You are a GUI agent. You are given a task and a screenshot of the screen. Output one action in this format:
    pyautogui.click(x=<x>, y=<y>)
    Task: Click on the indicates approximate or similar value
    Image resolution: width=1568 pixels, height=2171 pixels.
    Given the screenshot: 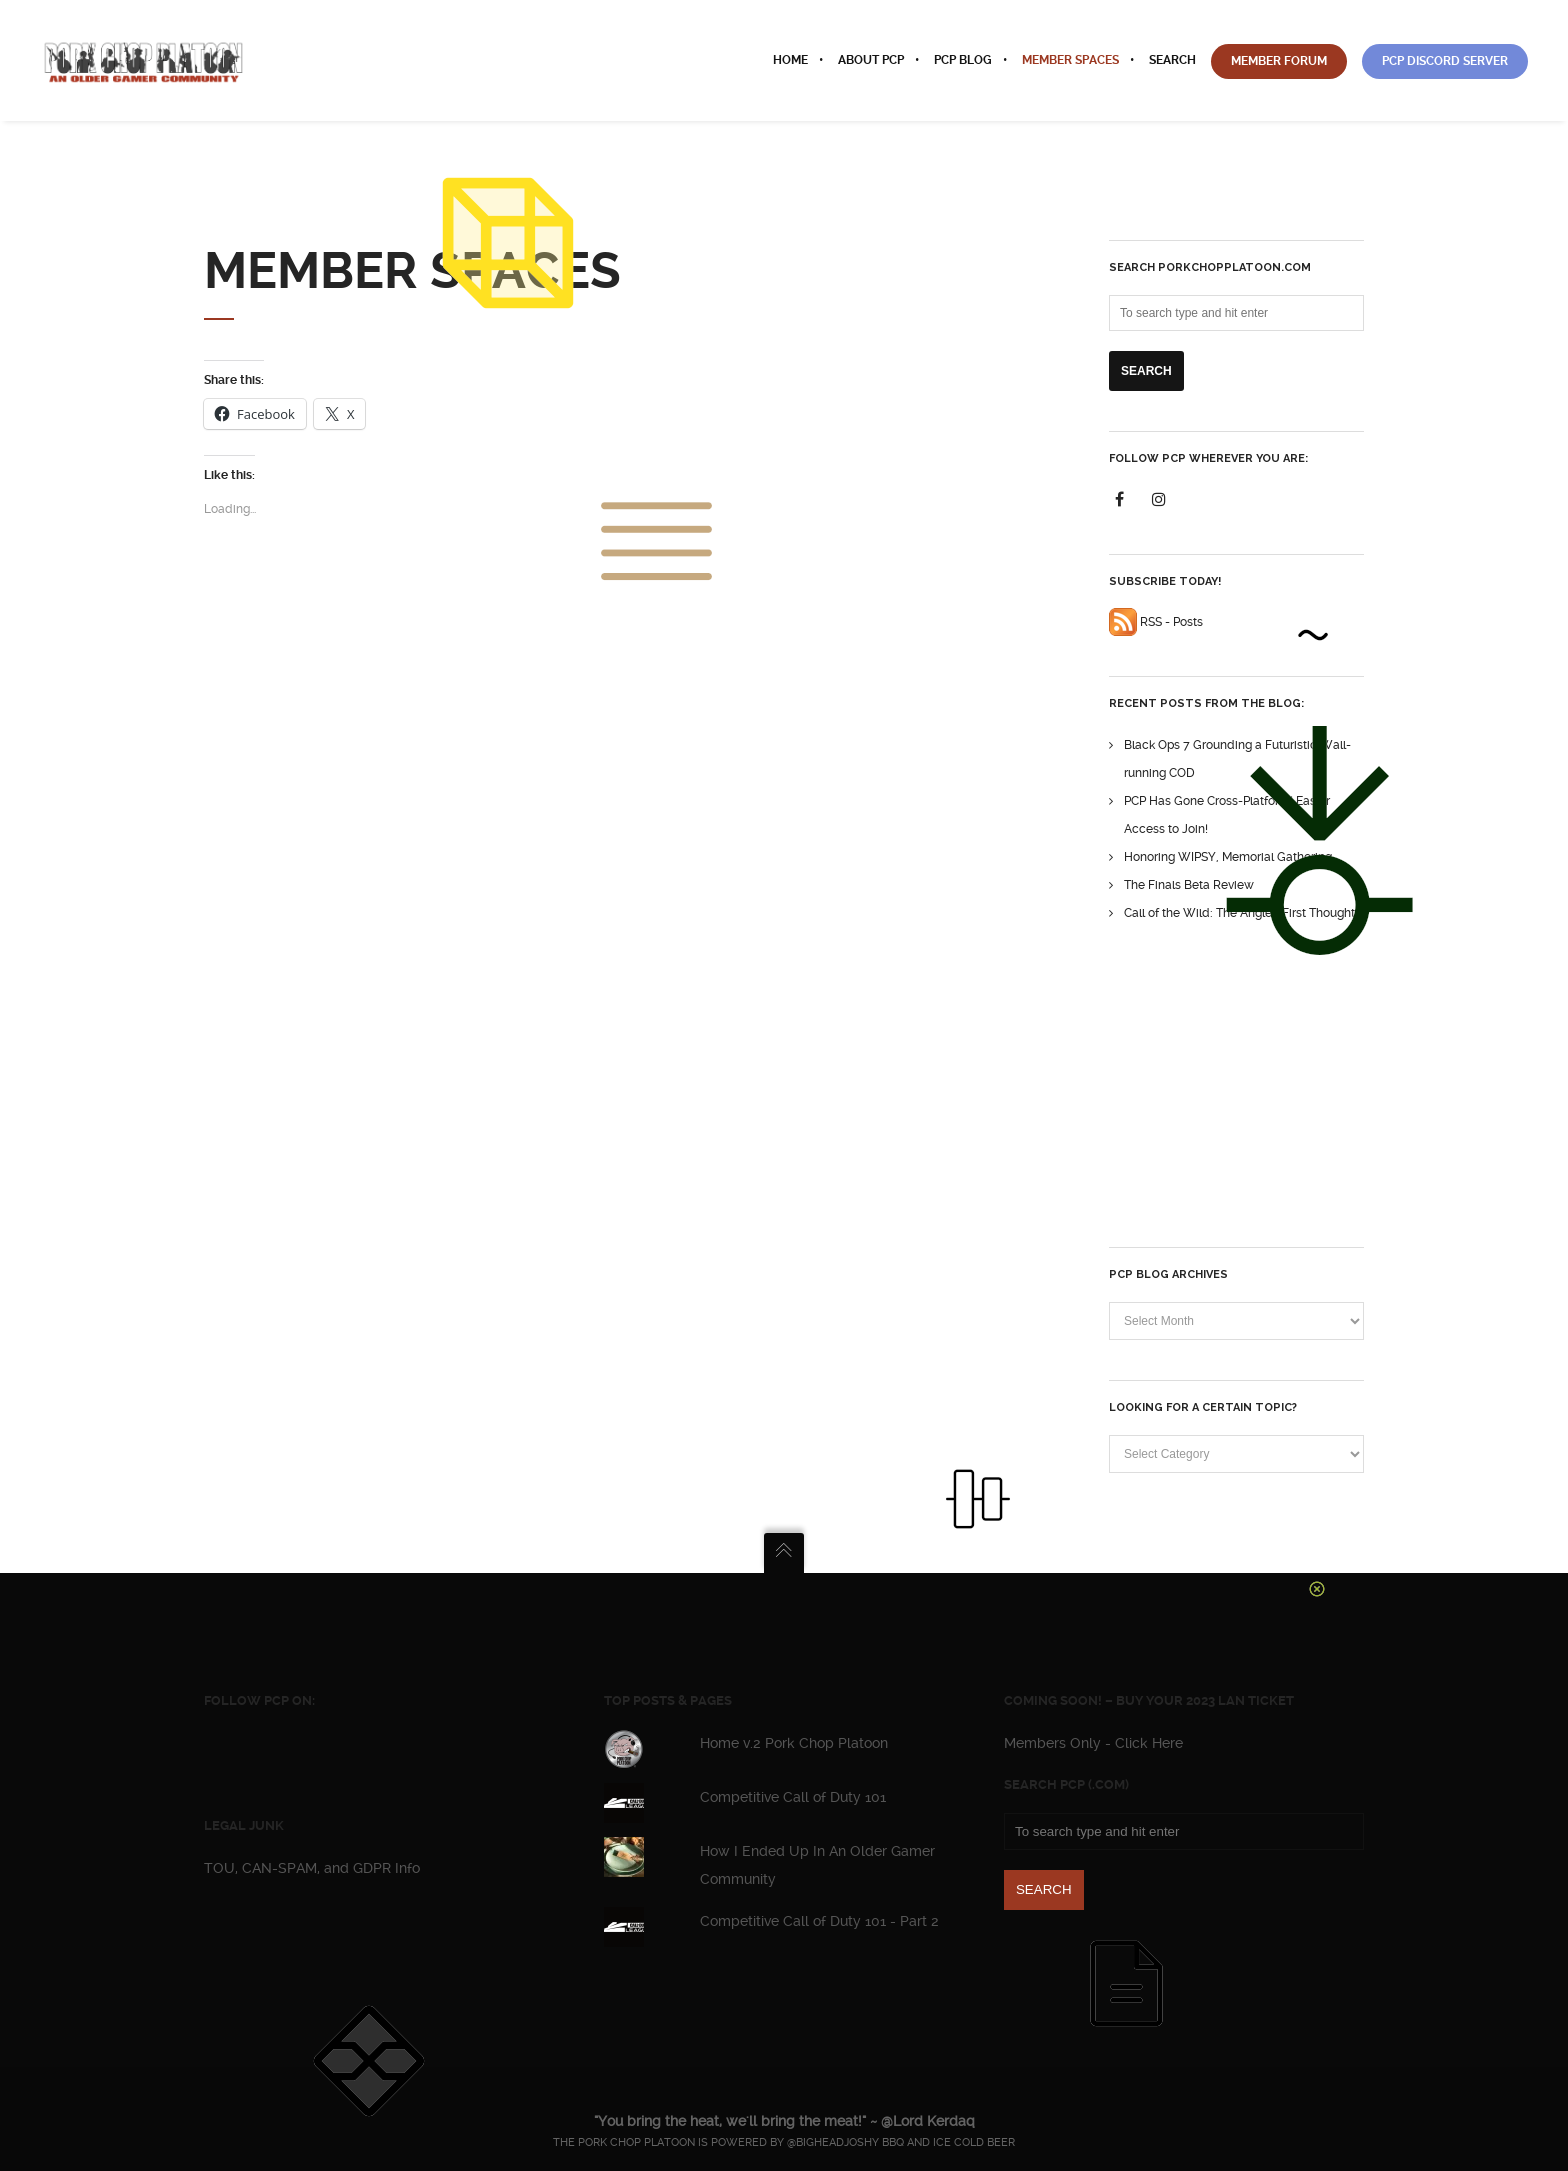 What is the action you would take?
    pyautogui.click(x=1313, y=635)
    